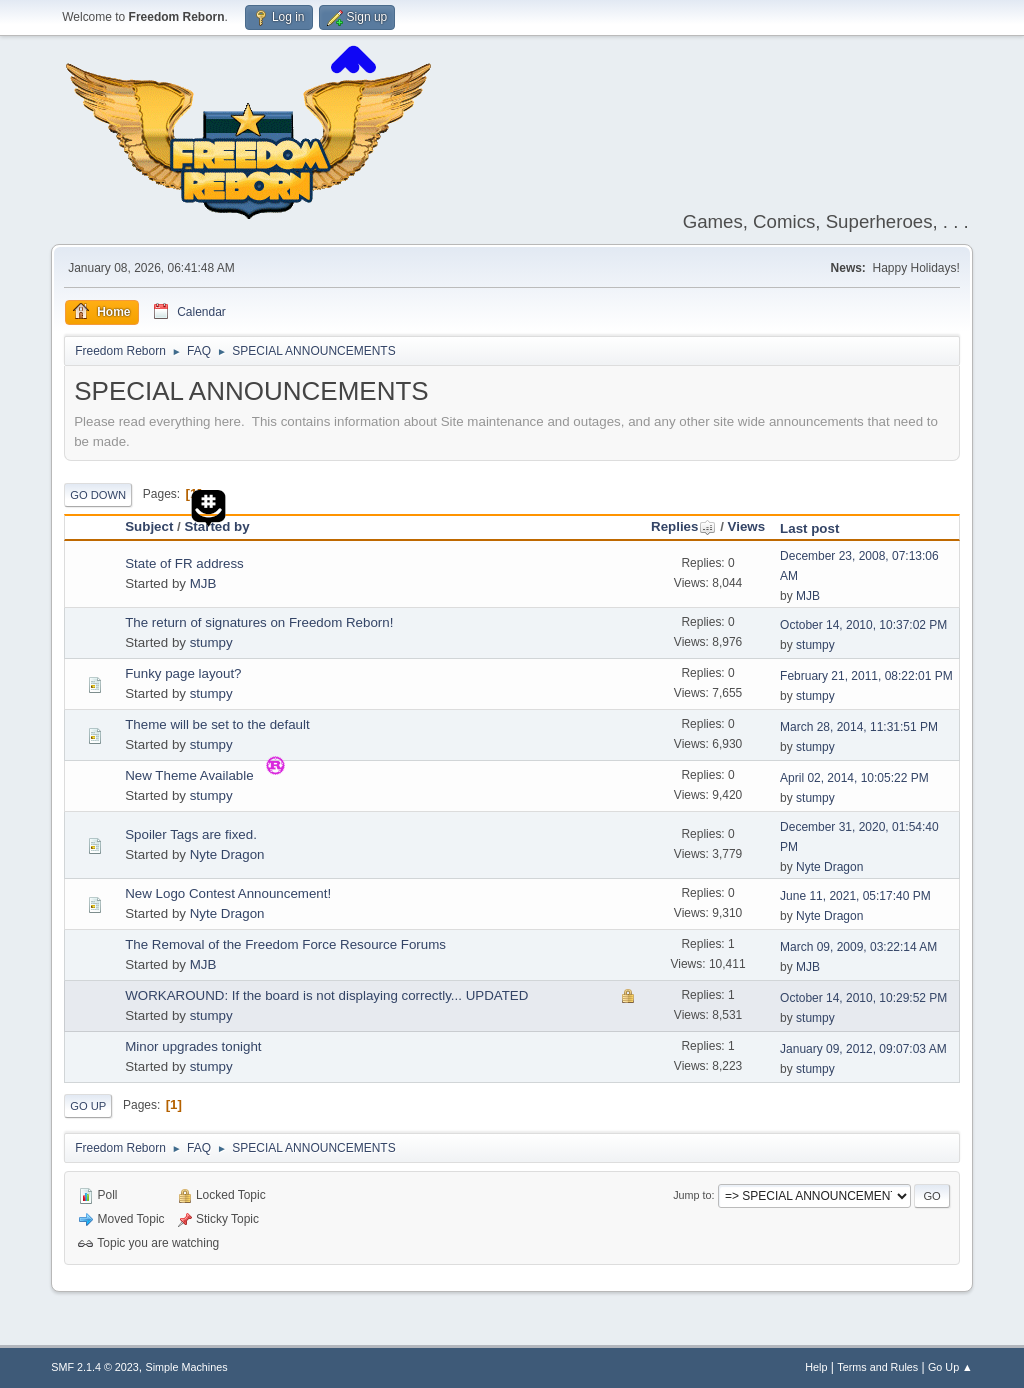  What do you see at coordinates (275, 765) in the screenshot?
I see `rust programming language logo` at bounding box center [275, 765].